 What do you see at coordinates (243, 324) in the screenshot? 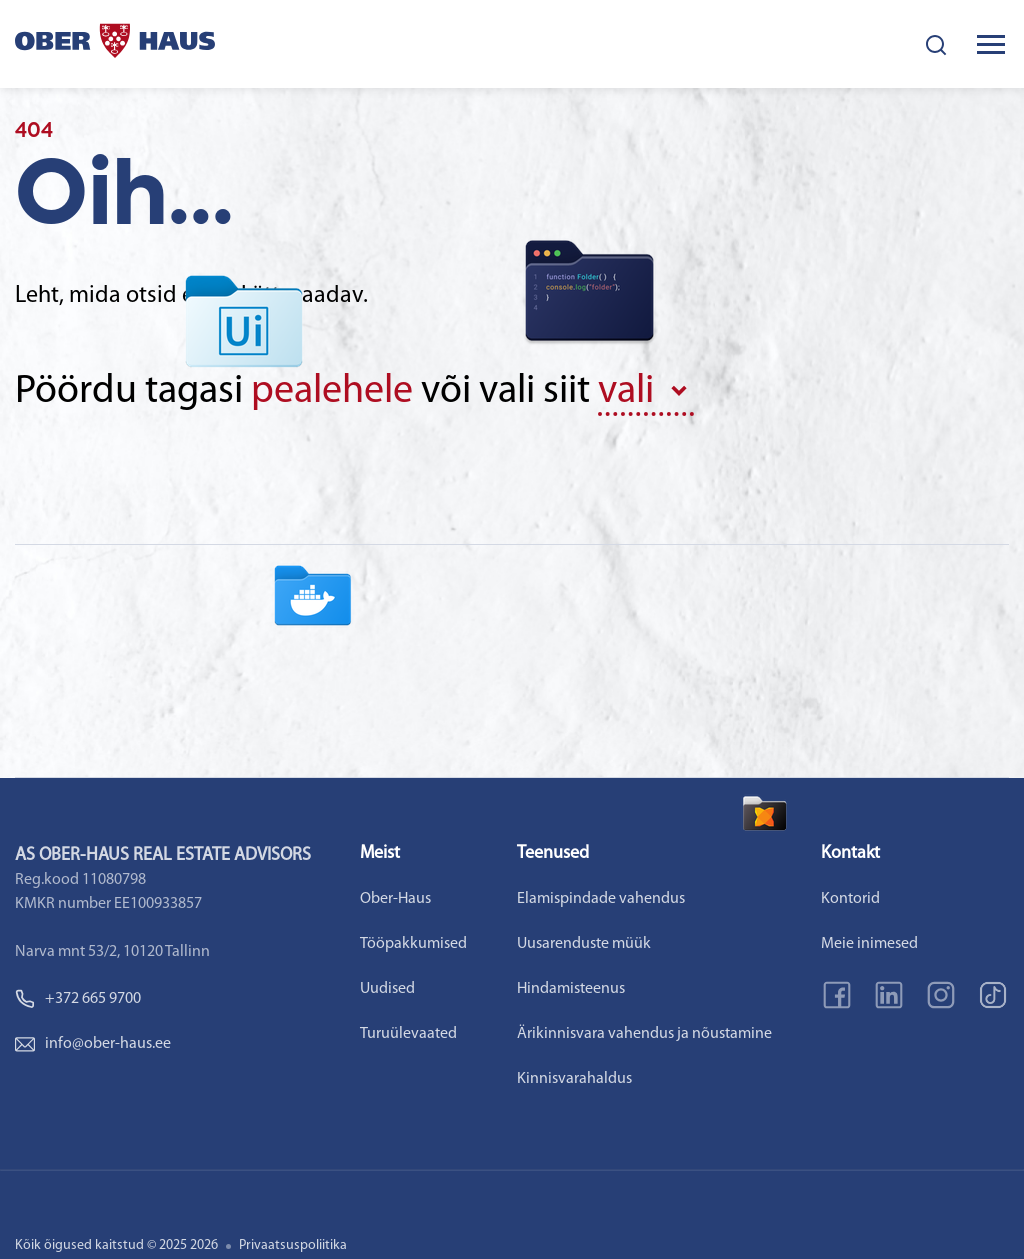
I see `folder containing UiPath automation projects` at bounding box center [243, 324].